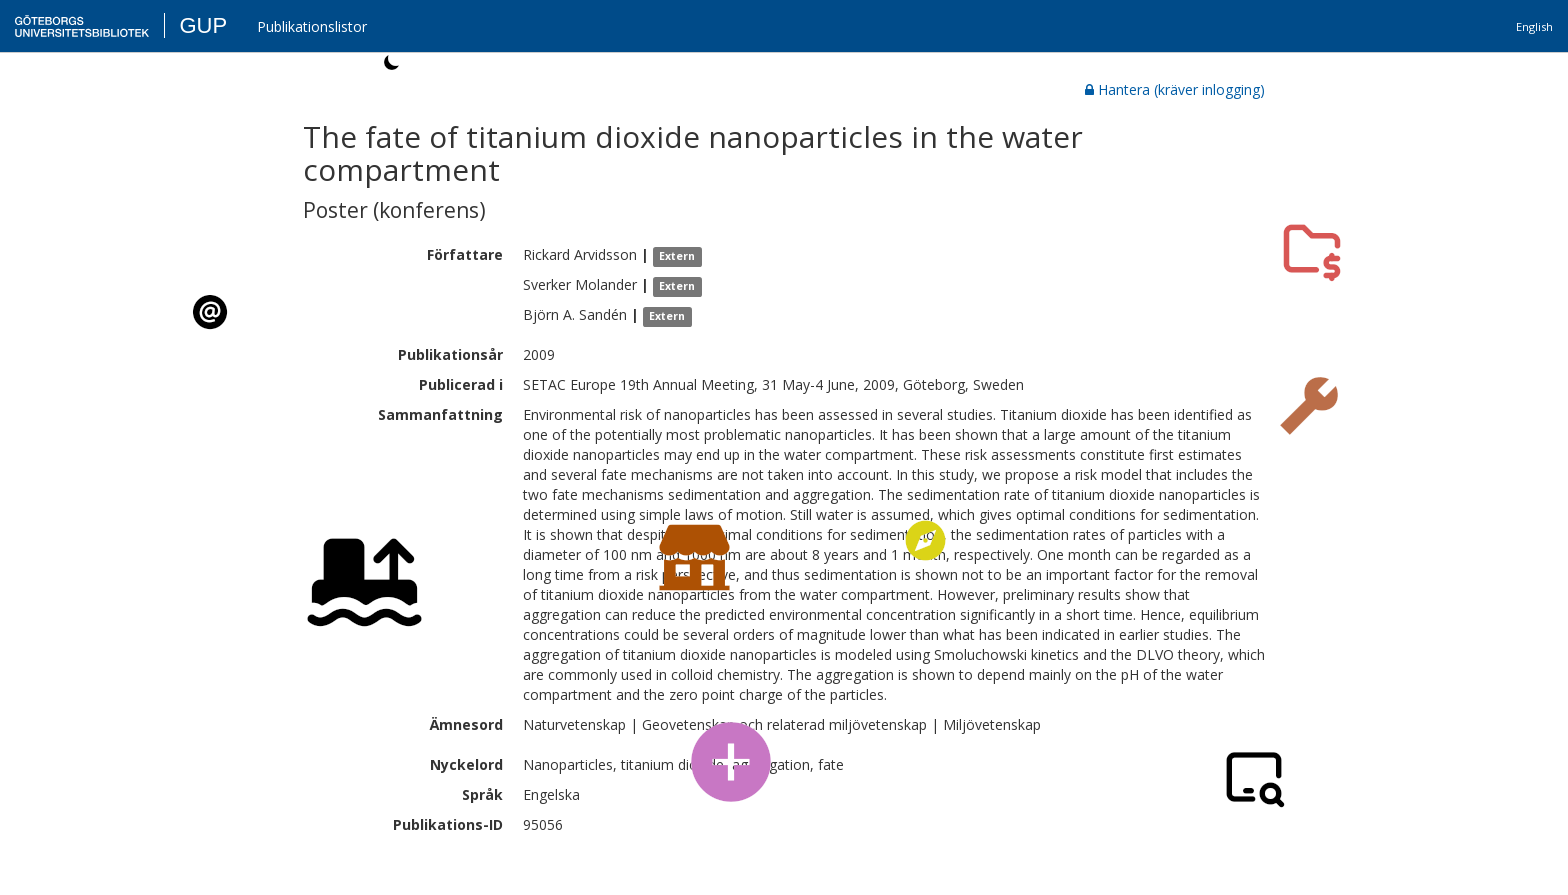  What do you see at coordinates (694, 557) in the screenshot?
I see `browse or access the marketplace` at bounding box center [694, 557].